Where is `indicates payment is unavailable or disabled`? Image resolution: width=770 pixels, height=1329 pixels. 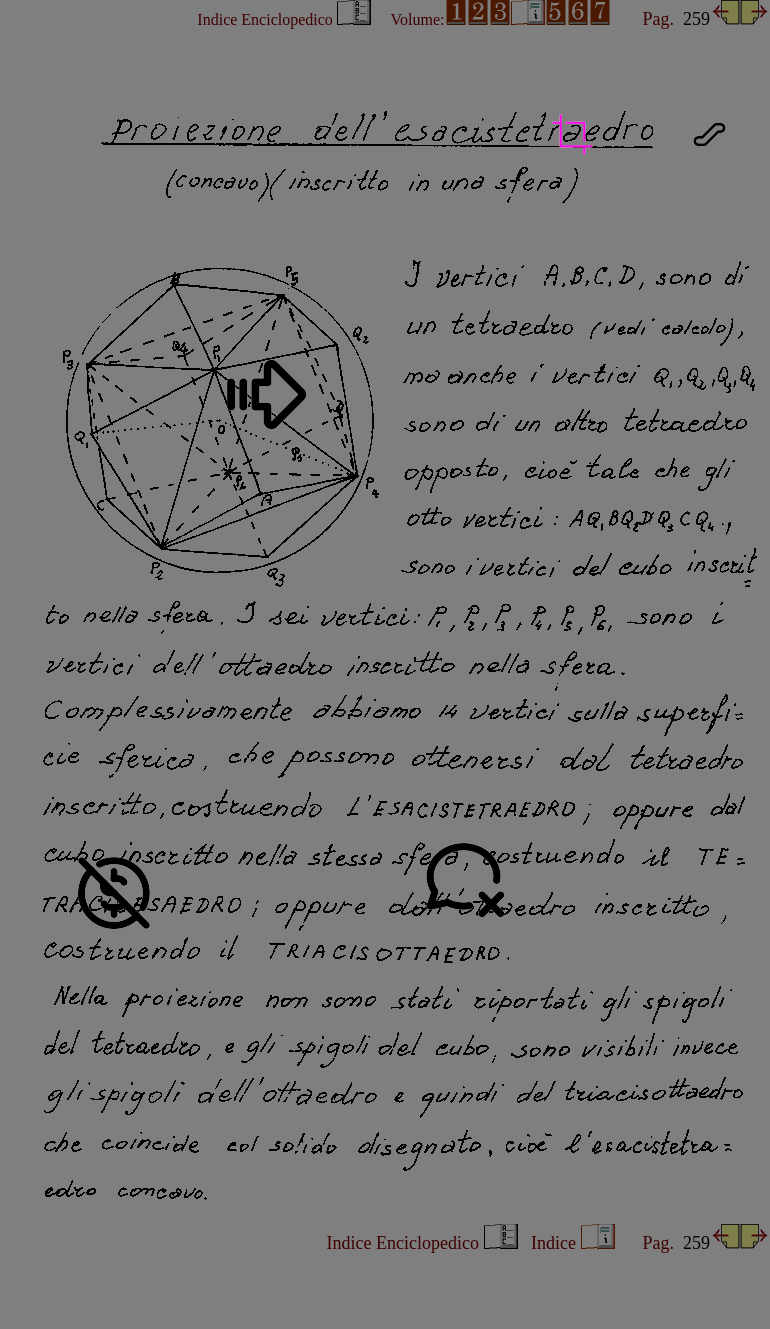 indicates payment is unavailable or disabled is located at coordinates (114, 893).